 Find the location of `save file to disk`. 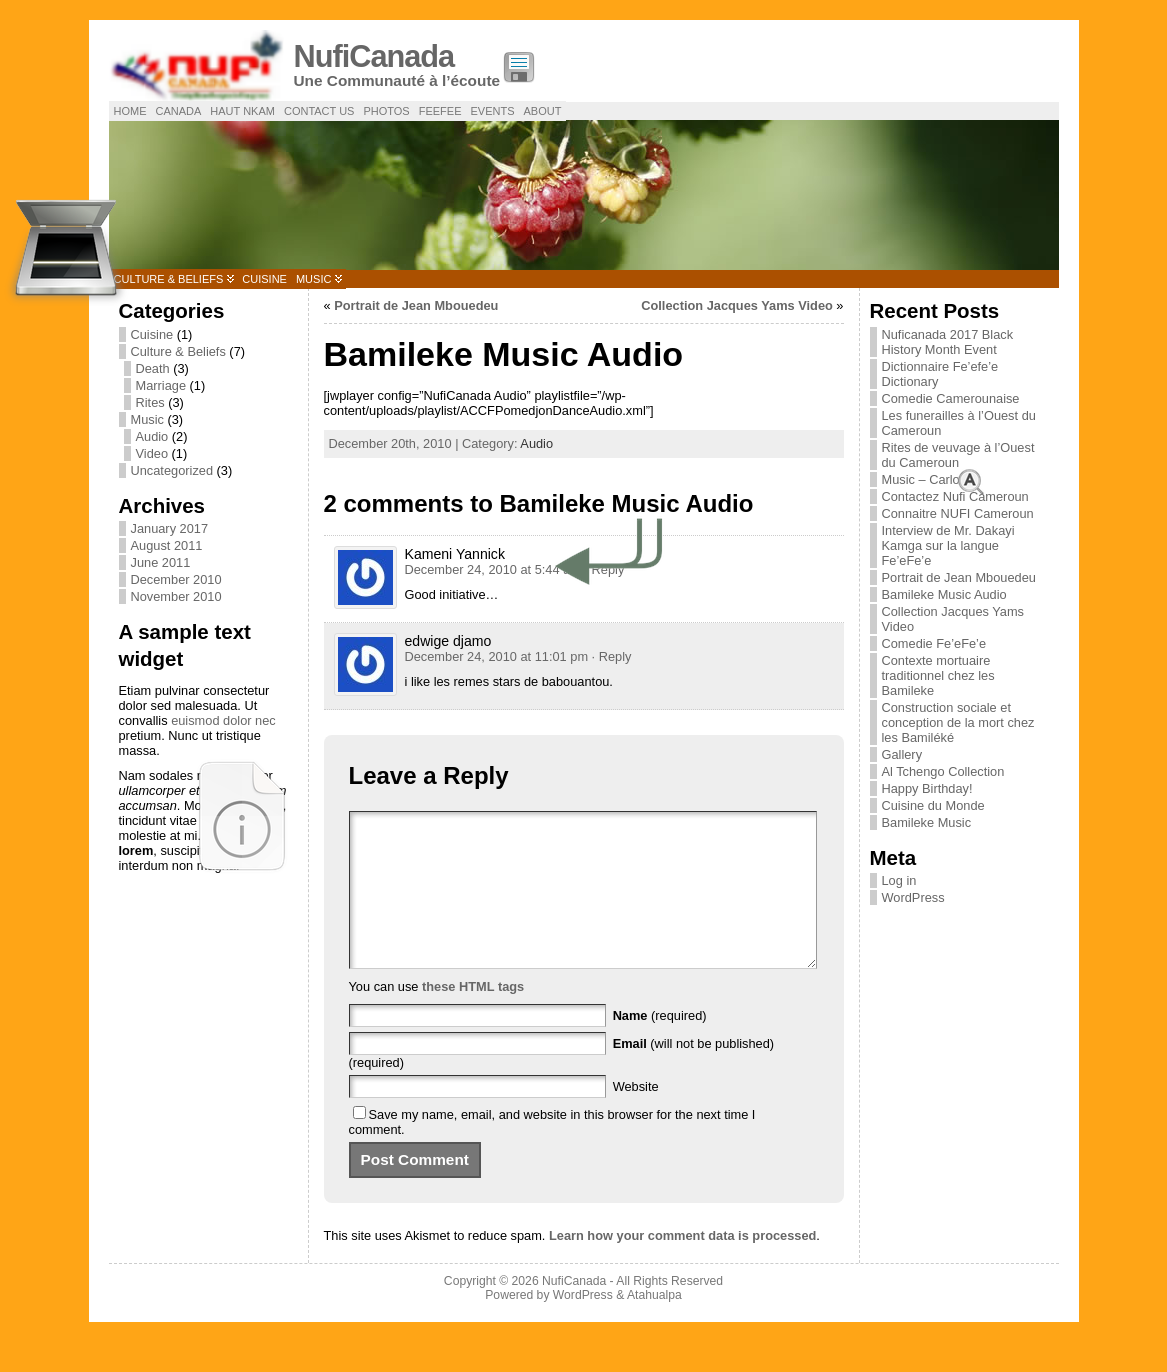

save file to disk is located at coordinates (519, 67).